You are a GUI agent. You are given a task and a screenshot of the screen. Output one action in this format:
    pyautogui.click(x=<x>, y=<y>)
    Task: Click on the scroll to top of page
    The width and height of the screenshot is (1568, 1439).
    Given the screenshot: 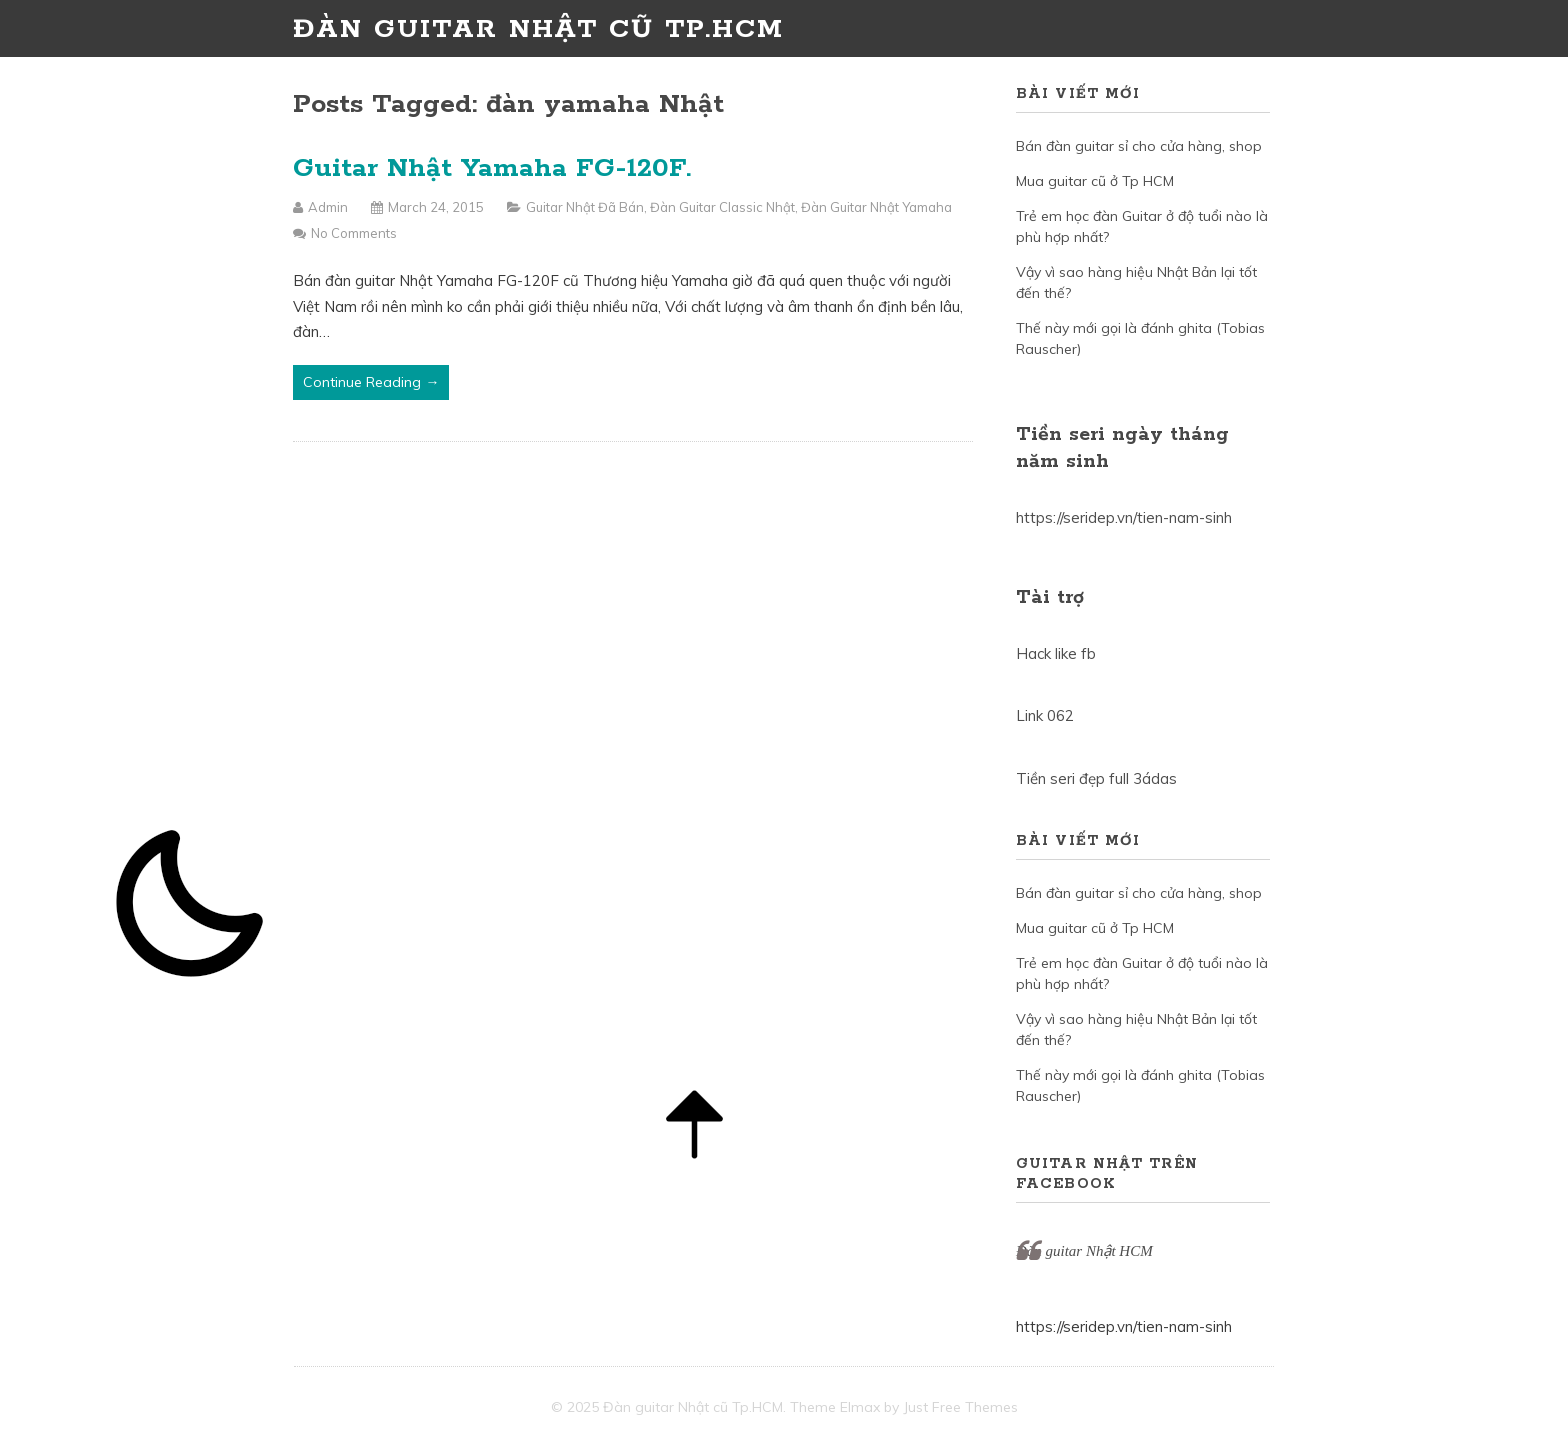 What is the action you would take?
    pyautogui.click(x=694, y=1124)
    